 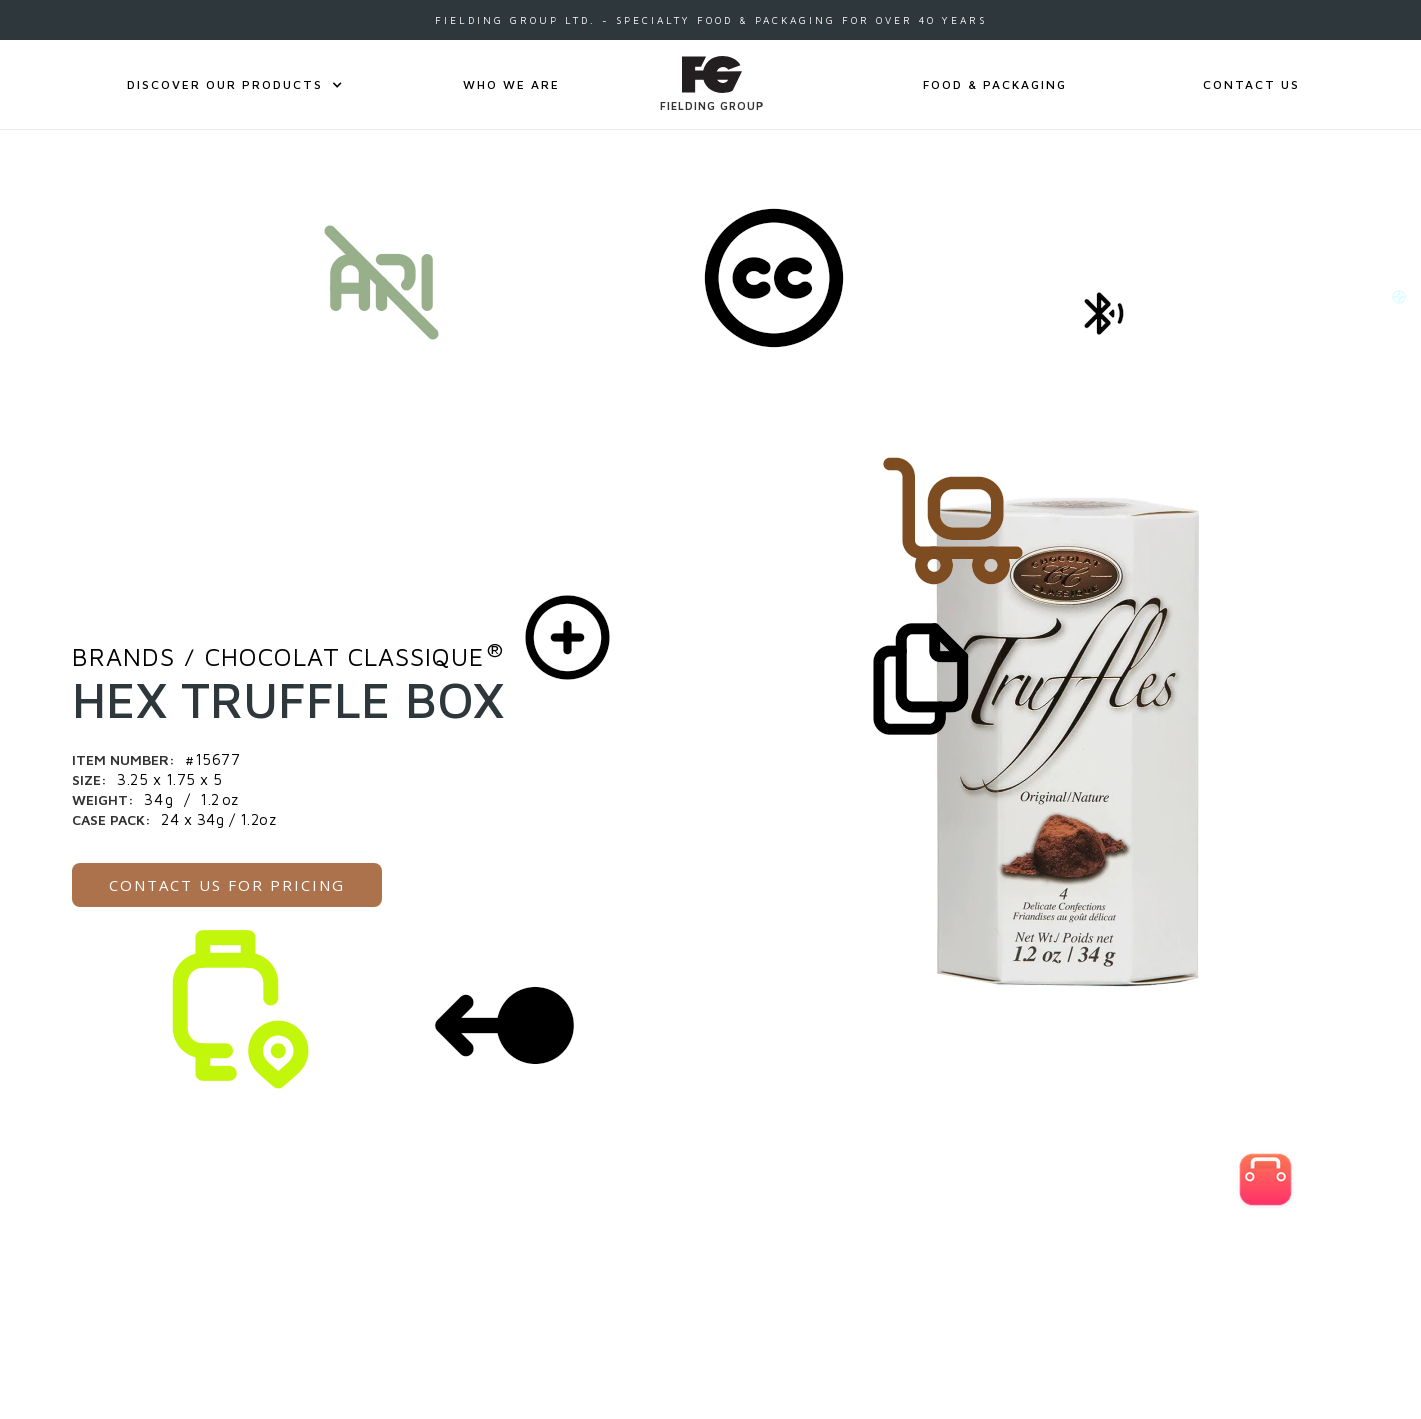 I want to click on indicates content is licensed under creative commons, so click(x=774, y=278).